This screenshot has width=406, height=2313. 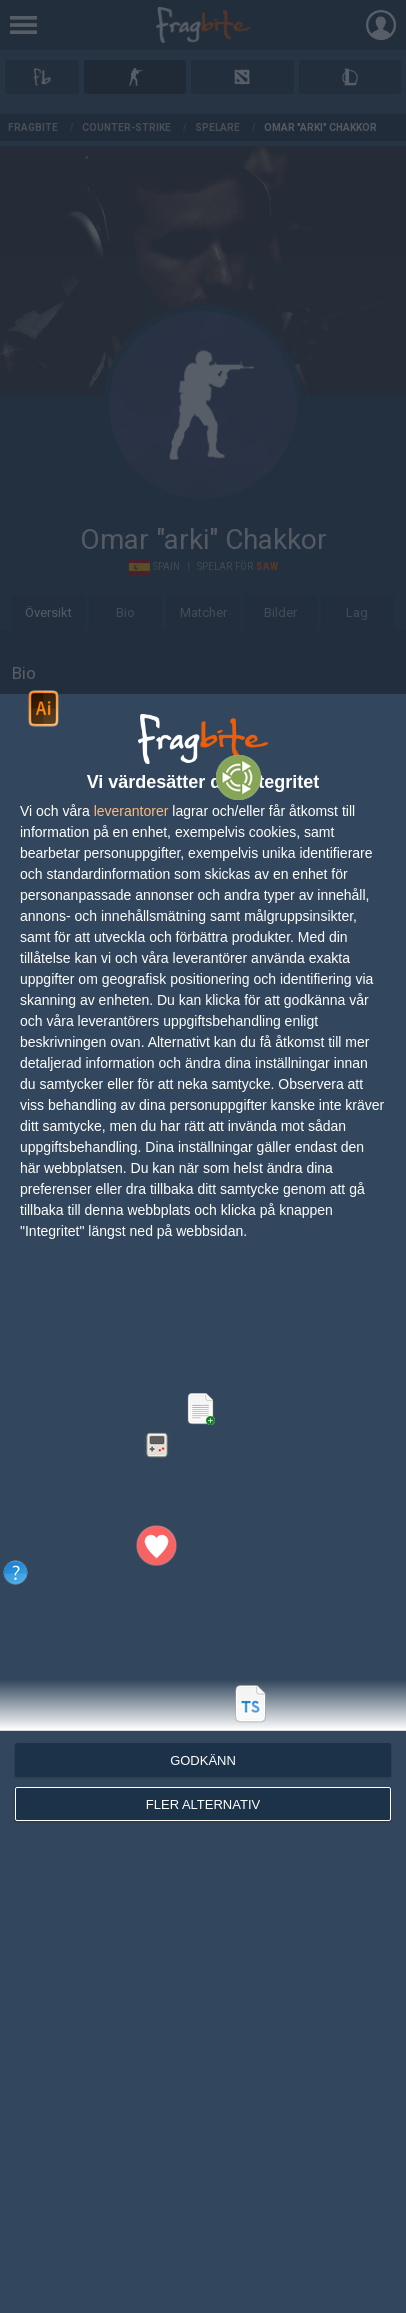 I want to click on open the games app, so click(x=157, y=1445).